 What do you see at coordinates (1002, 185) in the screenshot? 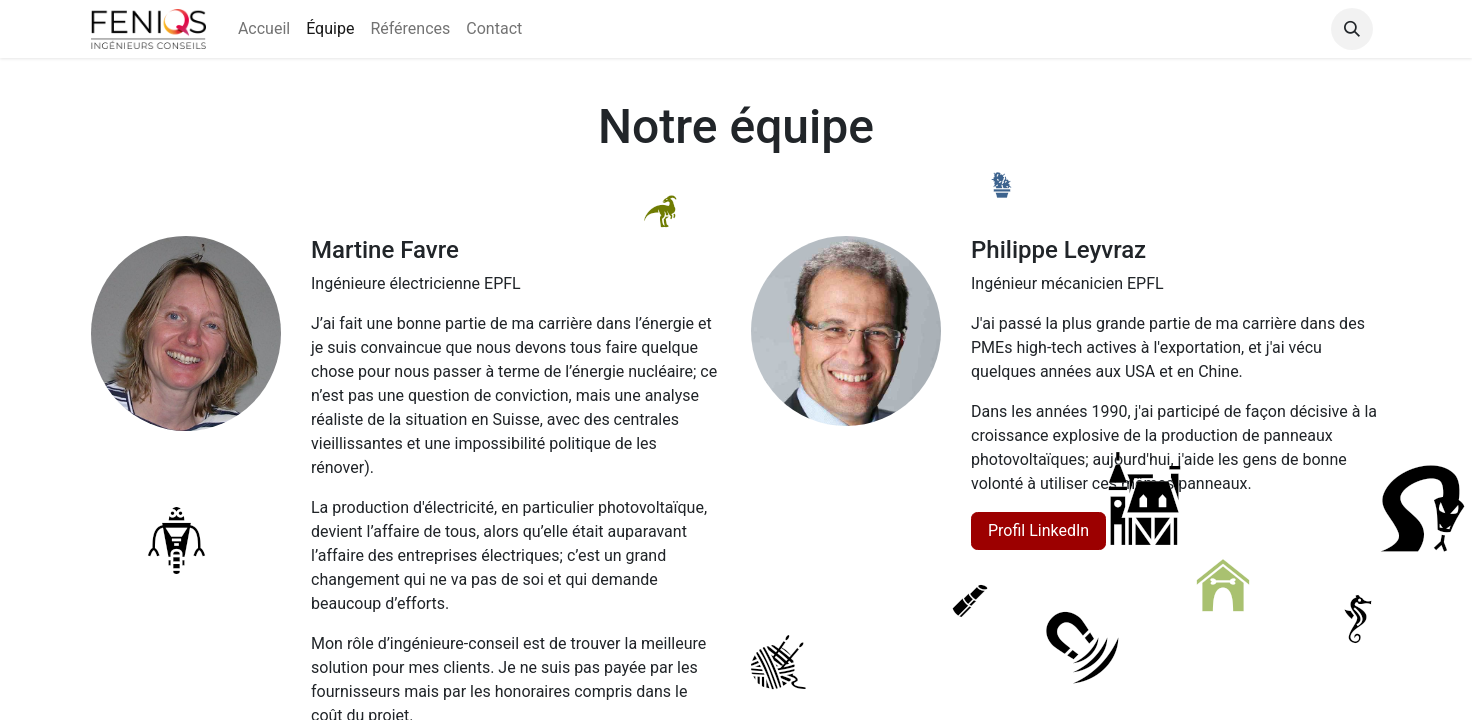
I see `decorative plant or garden category indicator` at bounding box center [1002, 185].